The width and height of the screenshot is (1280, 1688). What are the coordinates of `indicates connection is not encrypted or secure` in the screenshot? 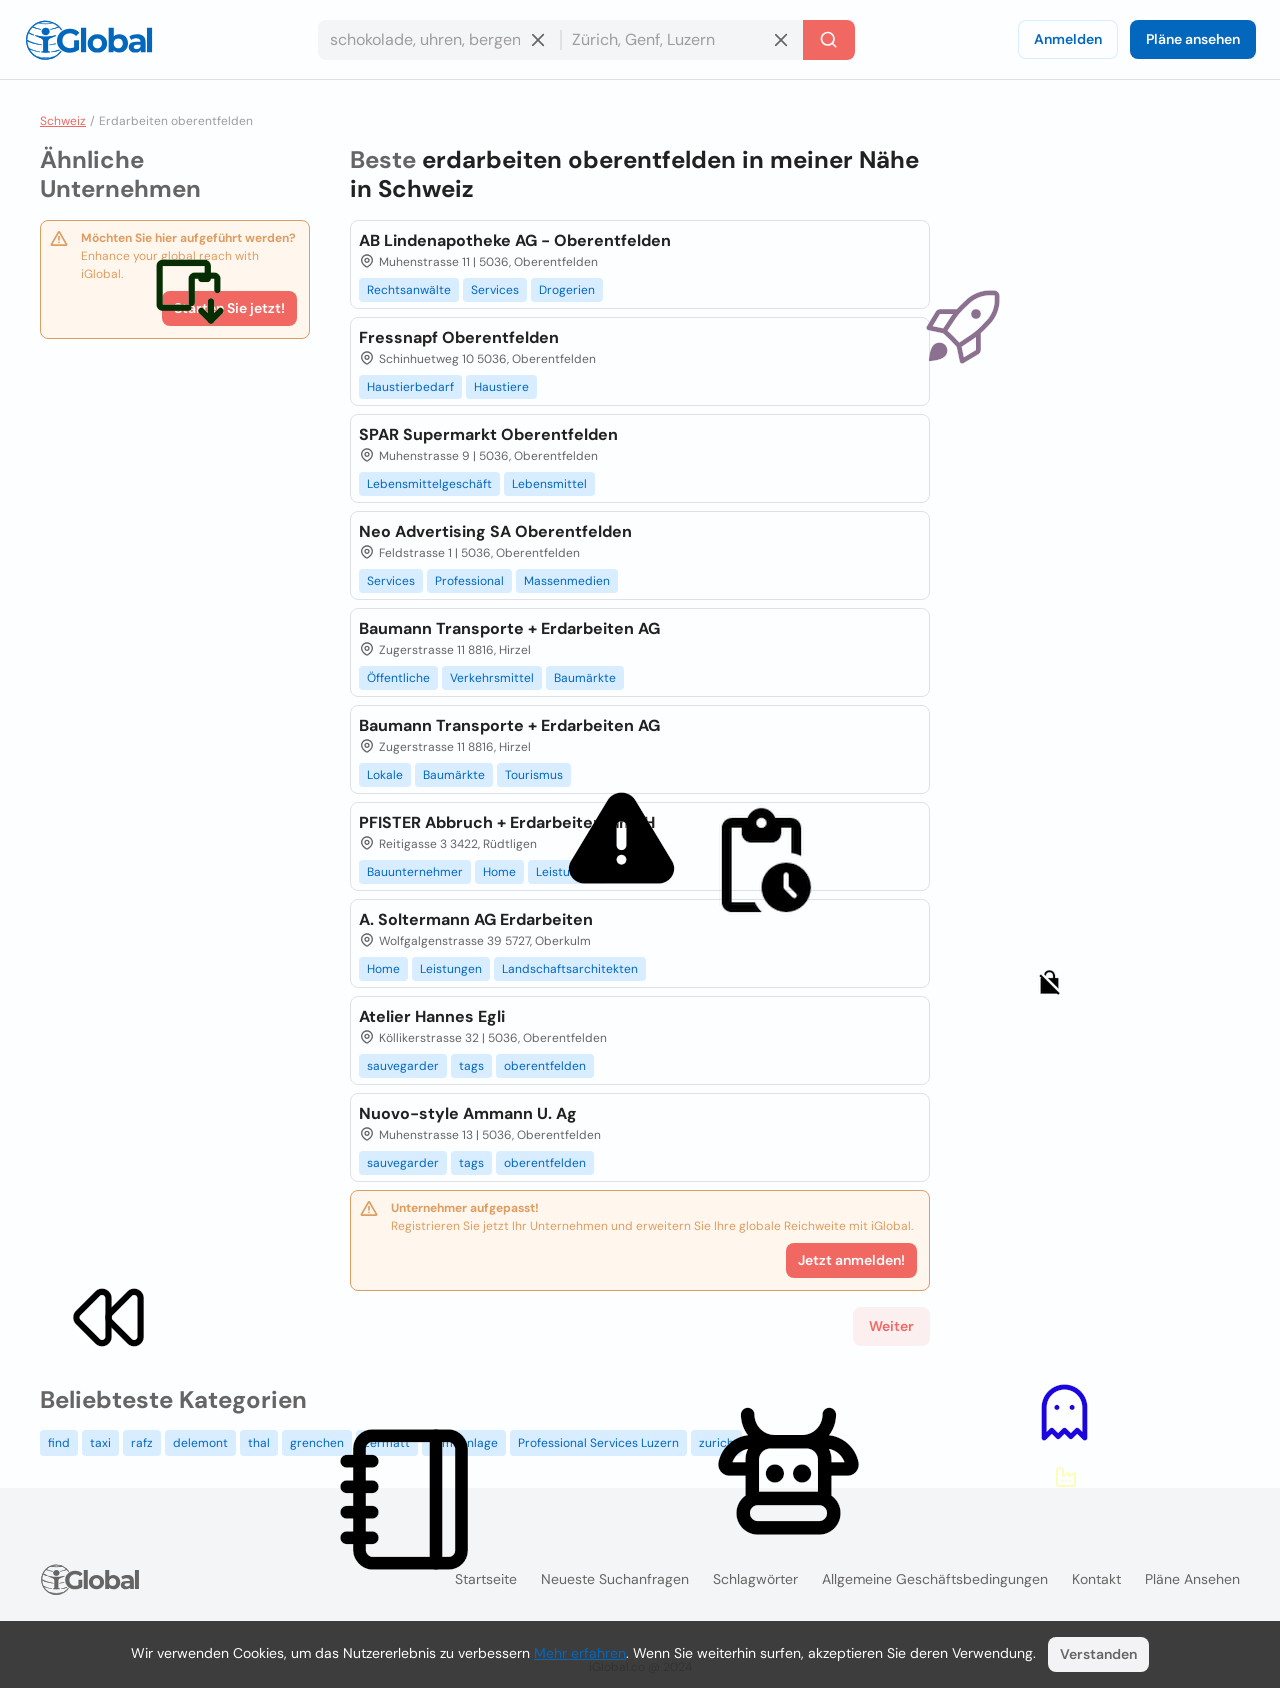 It's located at (1049, 982).